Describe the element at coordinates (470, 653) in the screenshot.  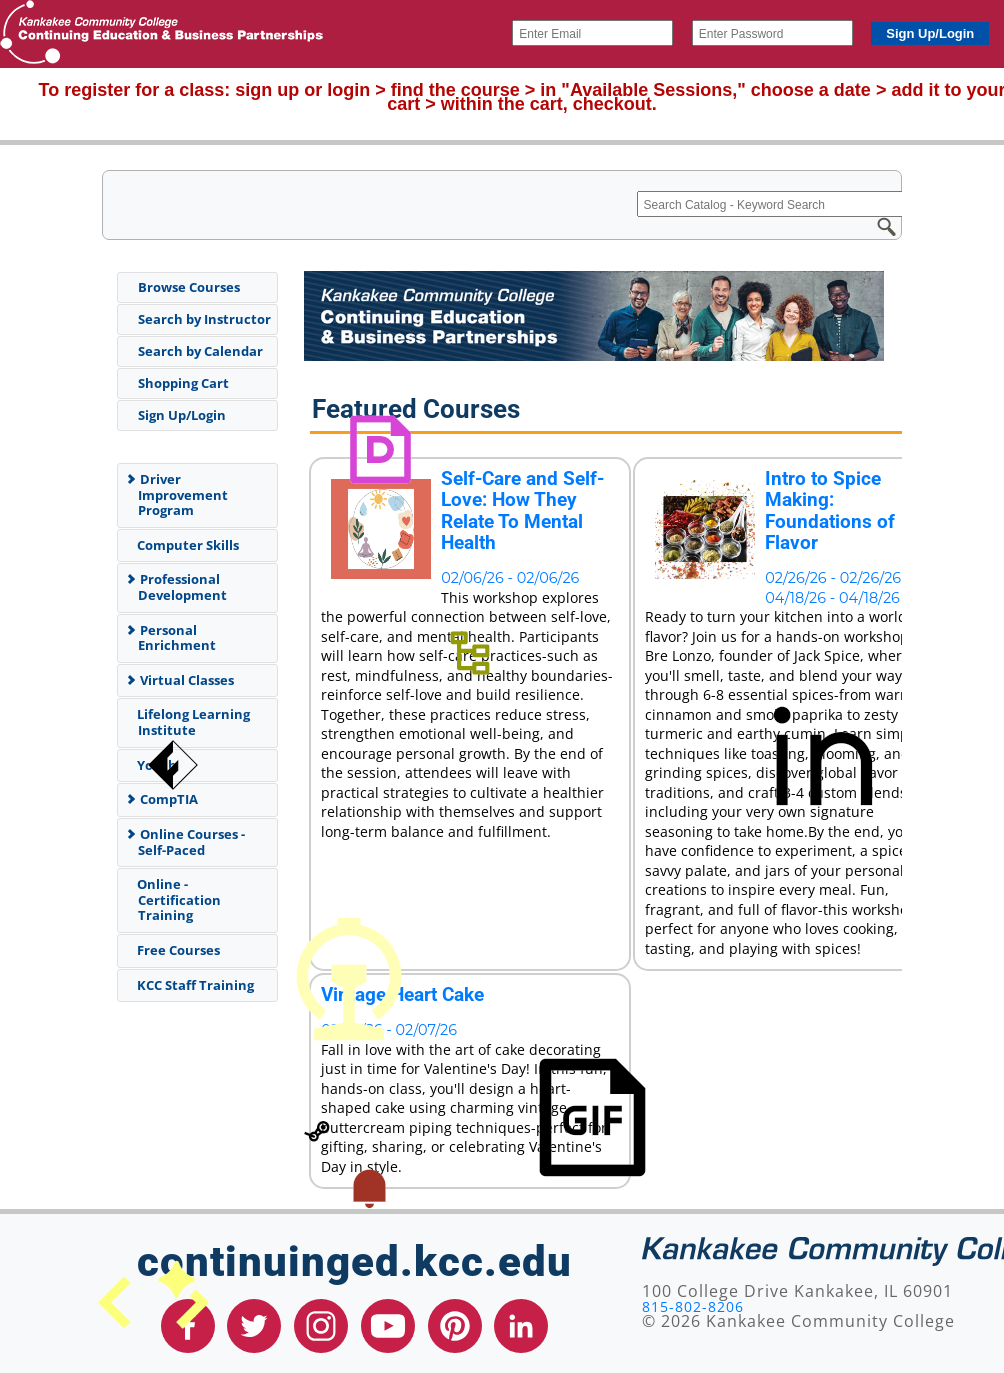
I see `view hierarchical structure or organization chart` at that location.